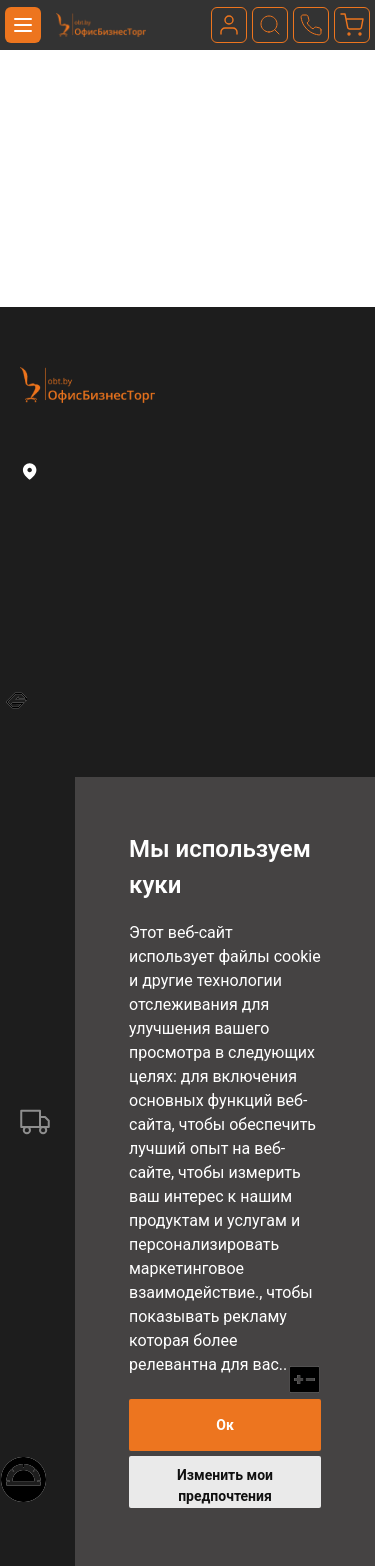 The width and height of the screenshot is (375, 1566). What do you see at coordinates (23, 1479) in the screenshot?
I see `protractor end-to-end testing framework logo` at bounding box center [23, 1479].